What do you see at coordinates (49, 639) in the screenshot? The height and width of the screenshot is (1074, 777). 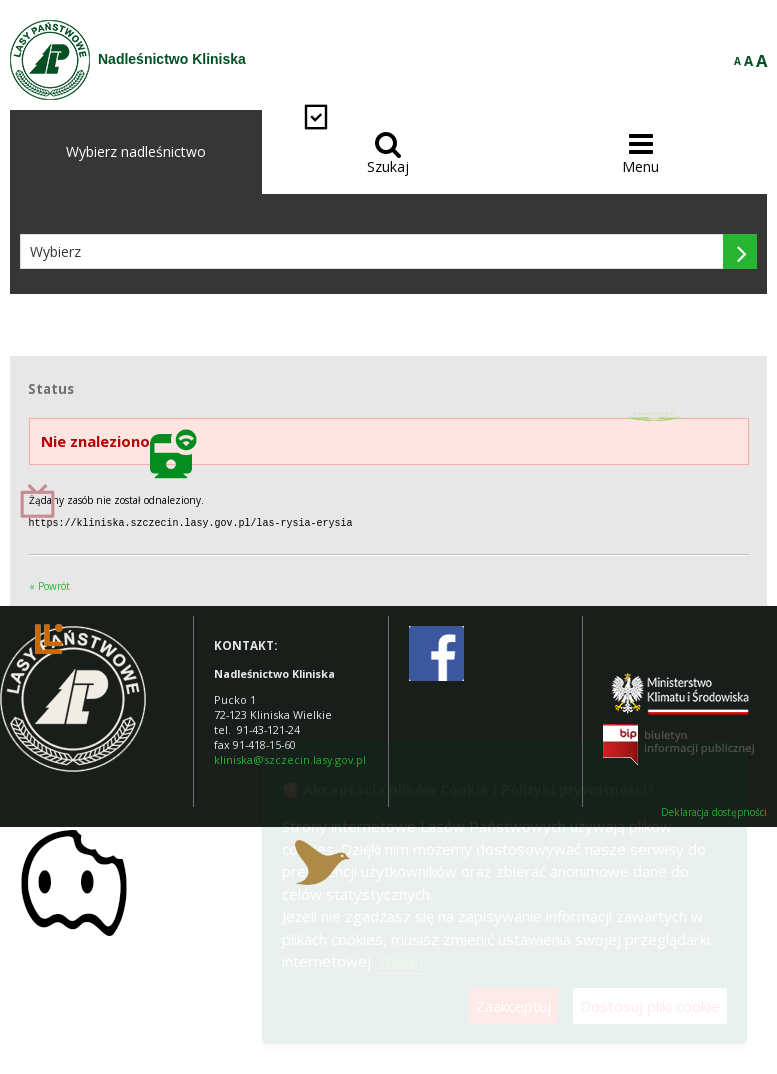 I see `linksys brand logo` at bounding box center [49, 639].